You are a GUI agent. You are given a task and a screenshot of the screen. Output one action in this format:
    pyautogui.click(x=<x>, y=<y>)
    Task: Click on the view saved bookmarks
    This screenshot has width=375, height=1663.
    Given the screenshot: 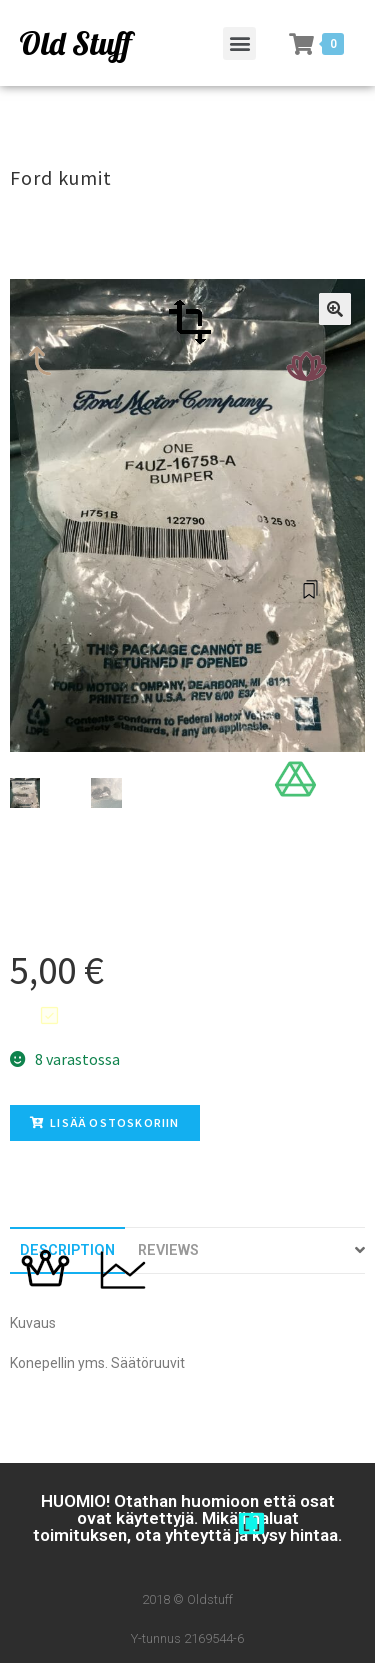 What is the action you would take?
    pyautogui.click(x=310, y=589)
    